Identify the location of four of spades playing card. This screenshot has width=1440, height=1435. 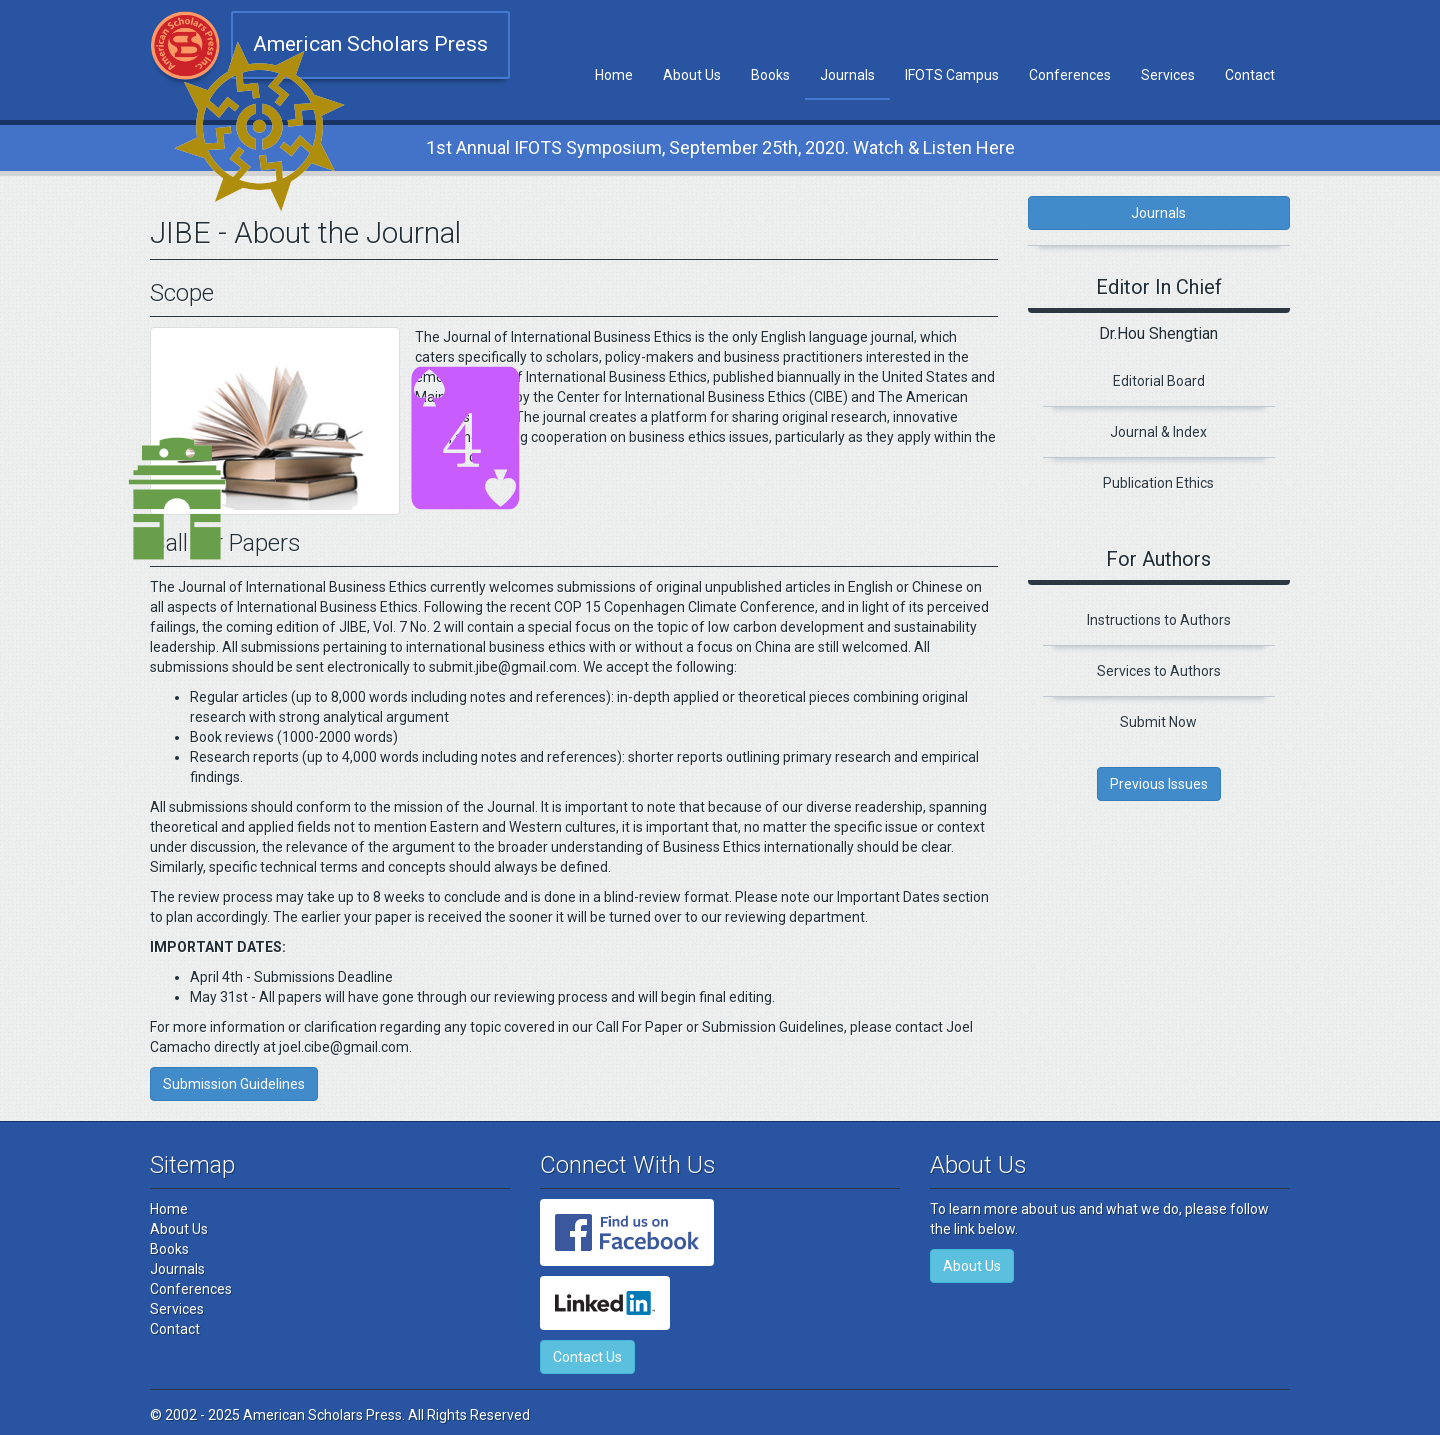
(465, 438).